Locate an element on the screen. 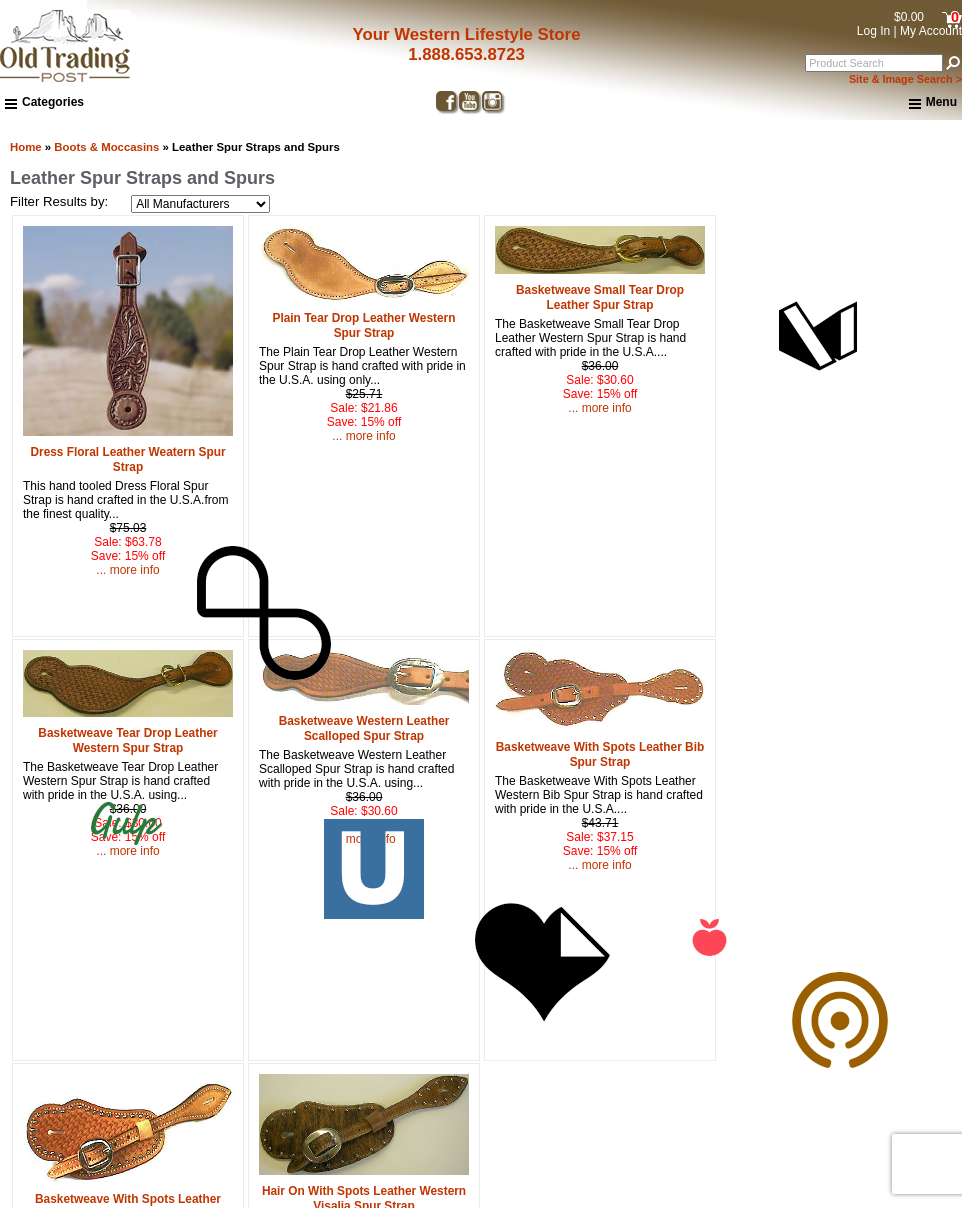 The height and width of the screenshot is (1208, 962). visit unpkg CDN service is located at coordinates (374, 869).